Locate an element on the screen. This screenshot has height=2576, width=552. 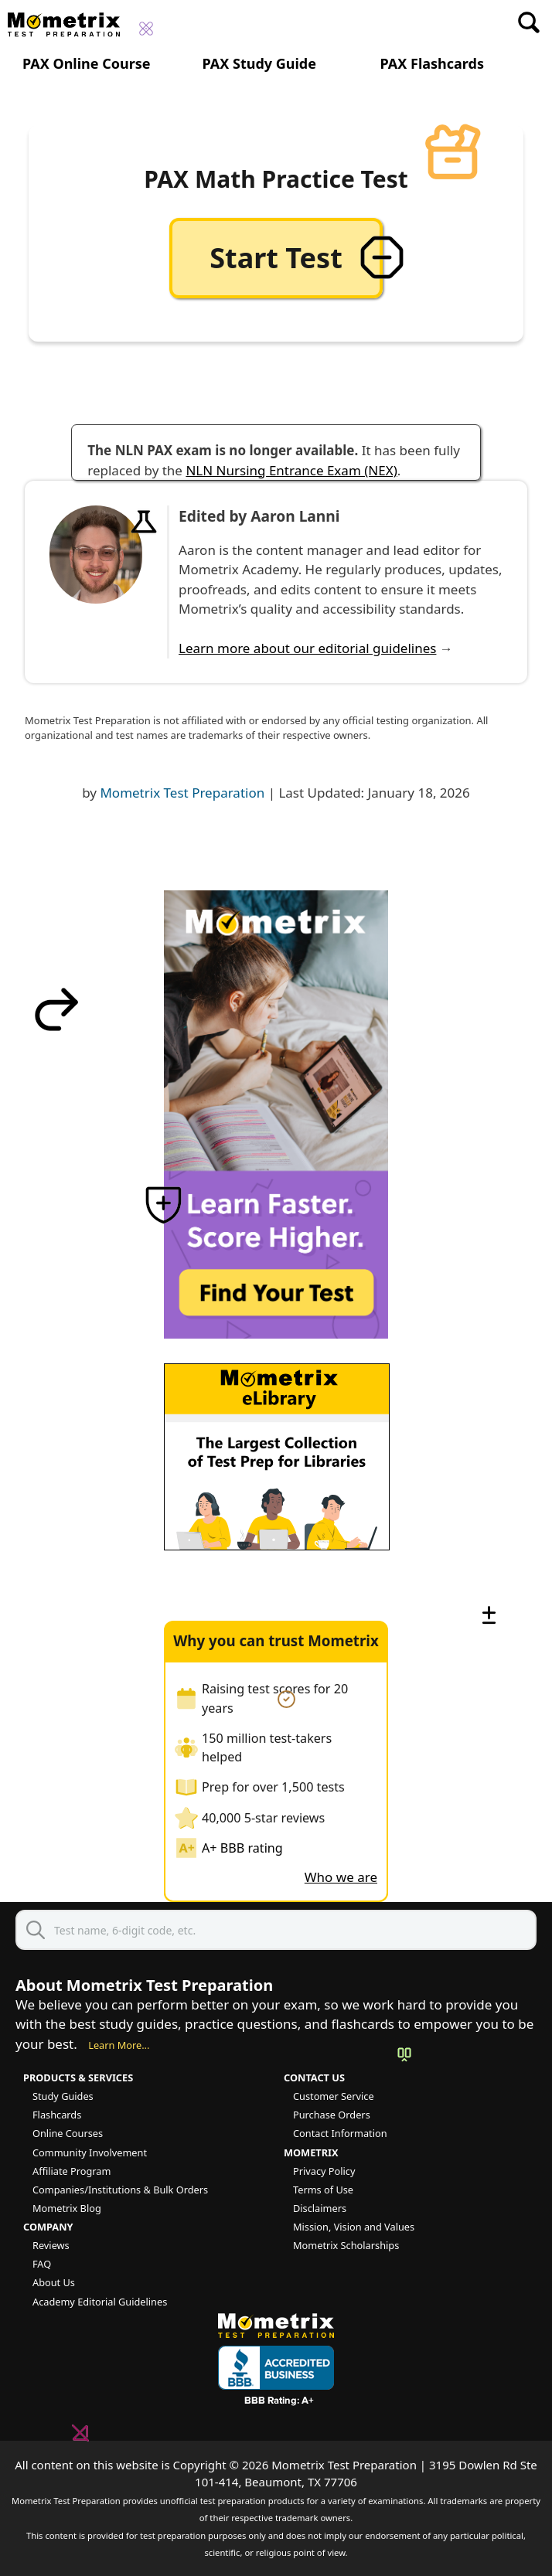
redo the last undone action is located at coordinates (56, 1009).